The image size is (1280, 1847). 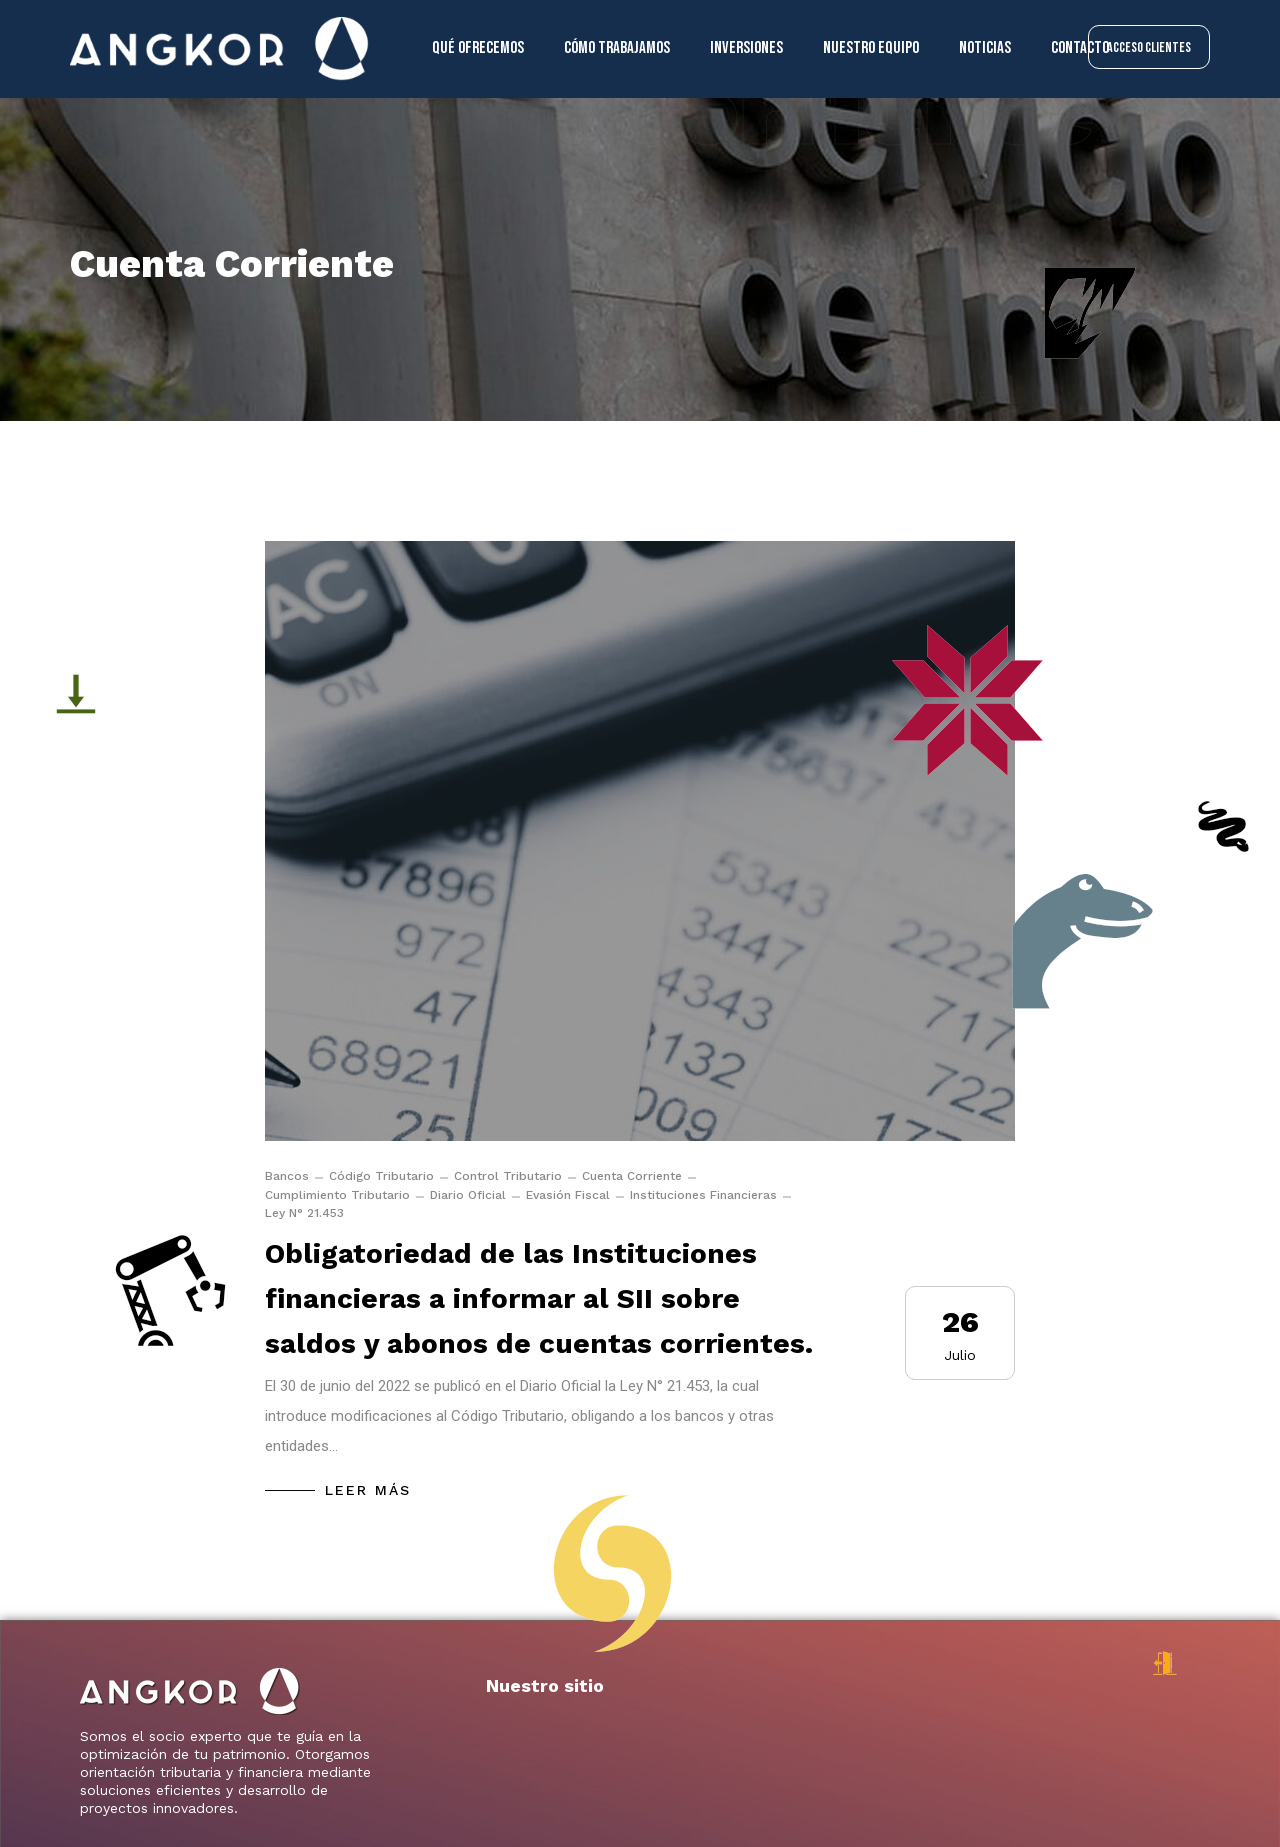 What do you see at coordinates (612, 1573) in the screenshot?
I see `indicates a doubled or multiplied effect in gameplay` at bounding box center [612, 1573].